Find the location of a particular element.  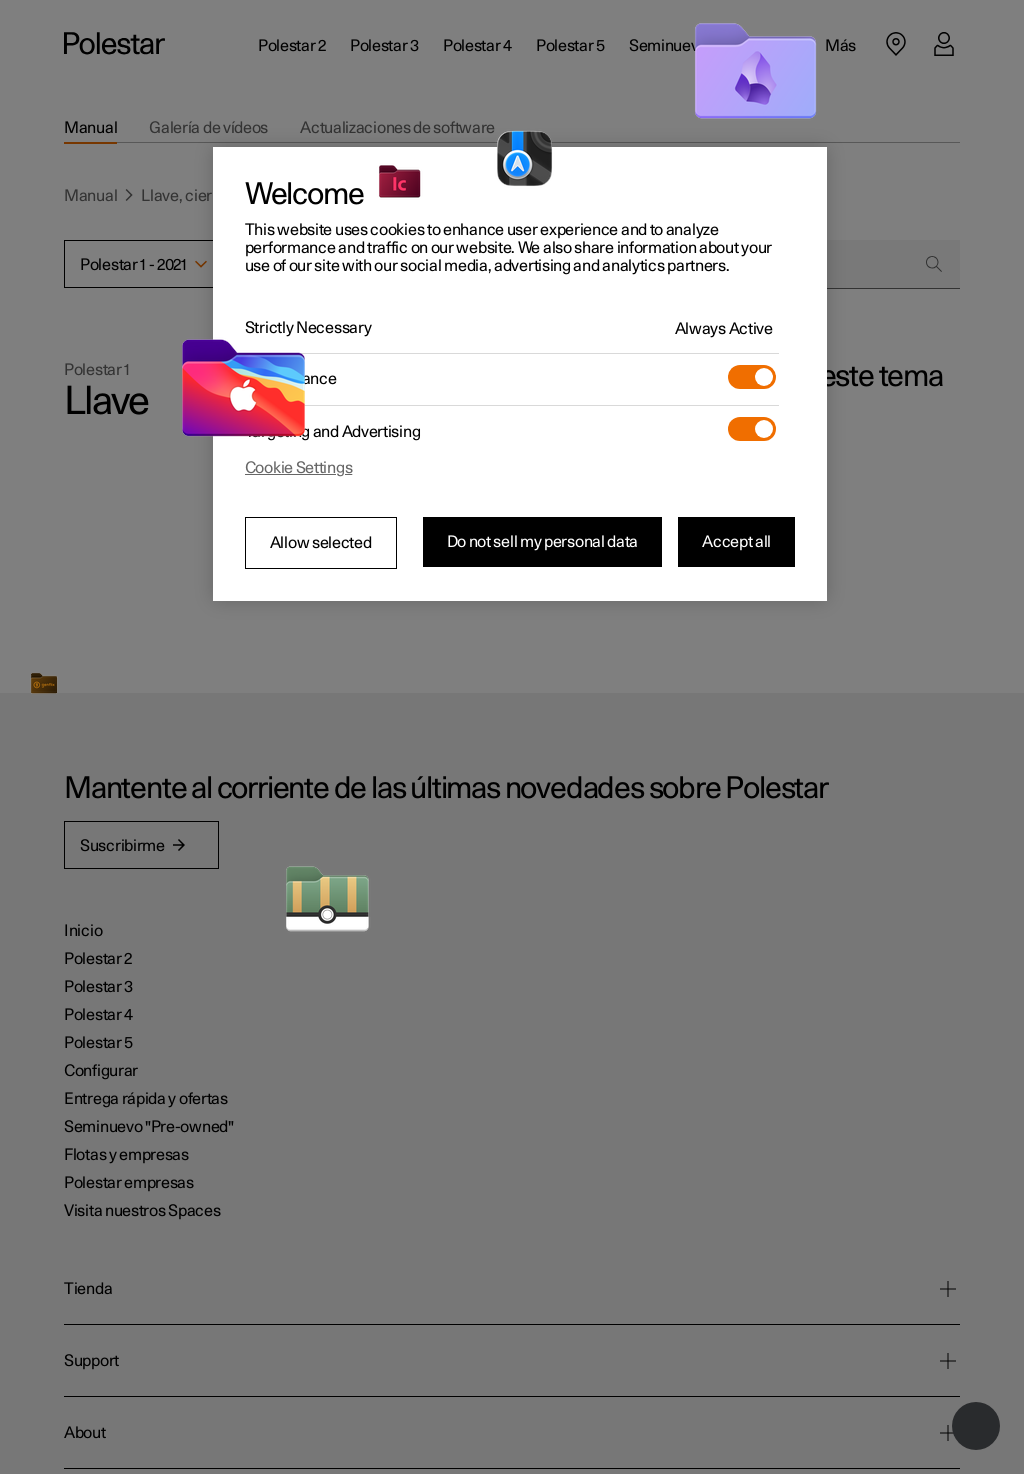

folder containing pokémon safari ball themed content is located at coordinates (327, 901).